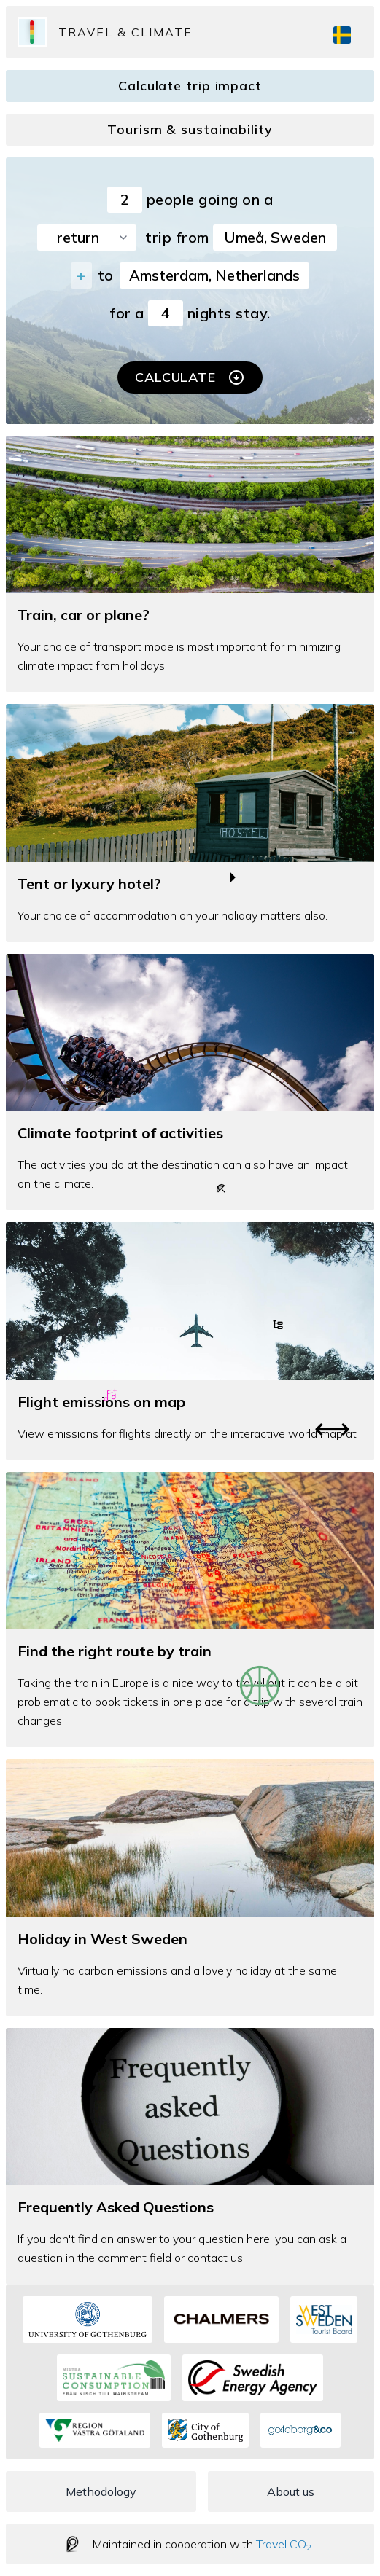 The height and width of the screenshot is (2576, 380). Describe the element at coordinates (332, 1429) in the screenshot. I see `adjust horizontal spacing or width` at that location.